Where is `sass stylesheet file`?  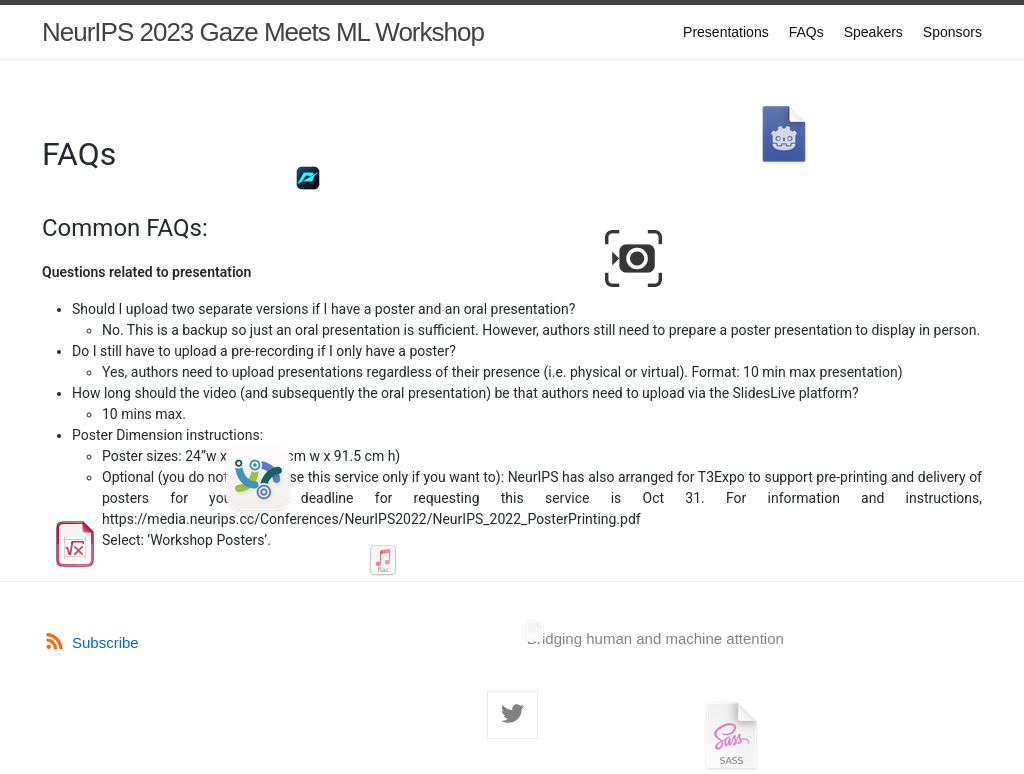 sass stylesheet file is located at coordinates (731, 736).